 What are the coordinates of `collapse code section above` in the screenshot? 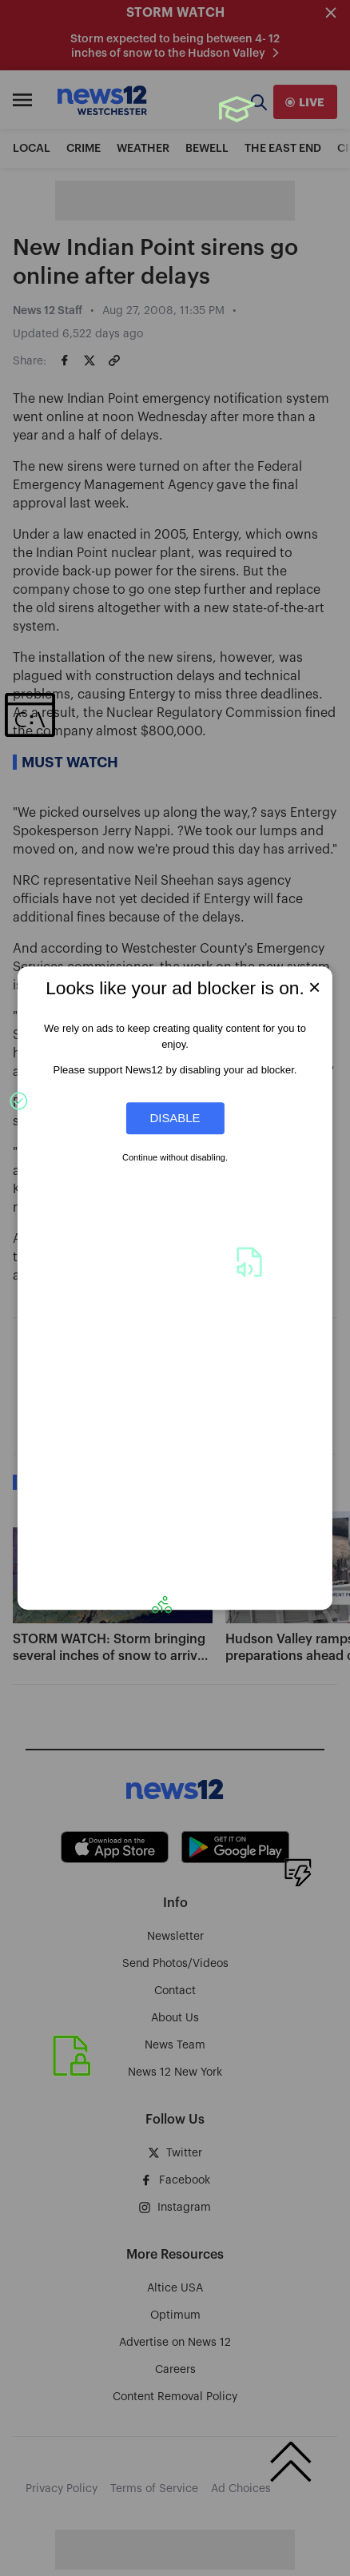 It's located at (292, 2463).